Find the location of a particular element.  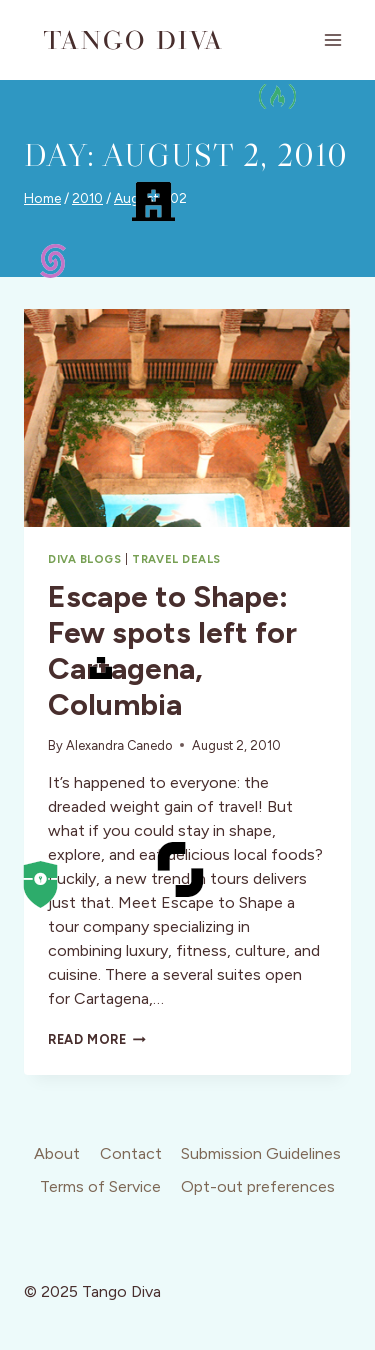

upstash brand logo is located at coordinates (53, 261).